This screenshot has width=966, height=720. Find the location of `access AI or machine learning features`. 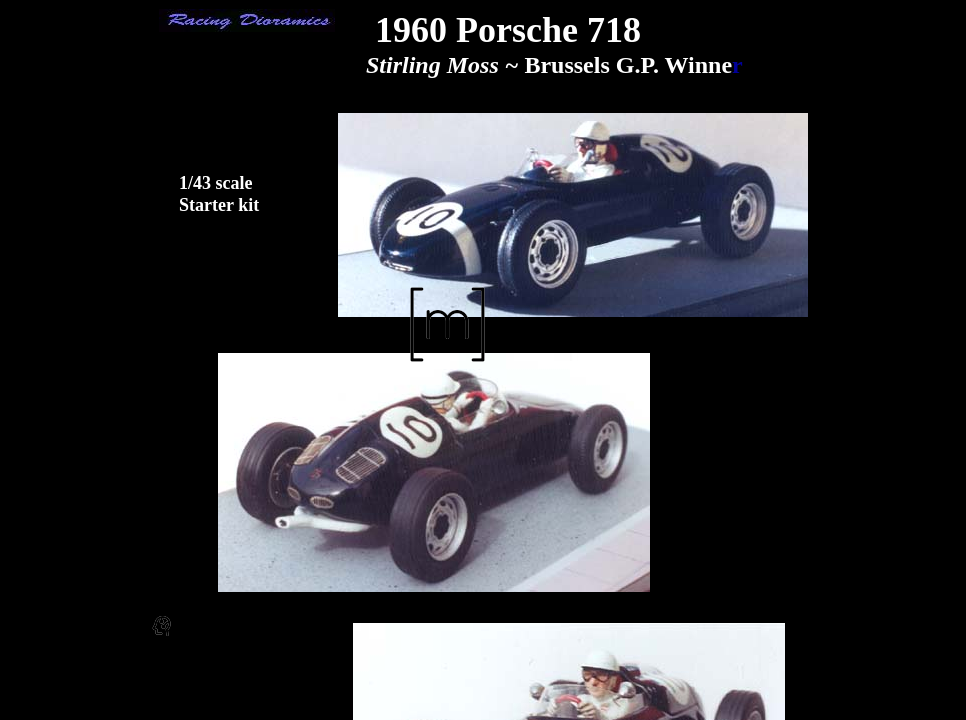

access AI or machine learning features is located at coordinates (162, 626).